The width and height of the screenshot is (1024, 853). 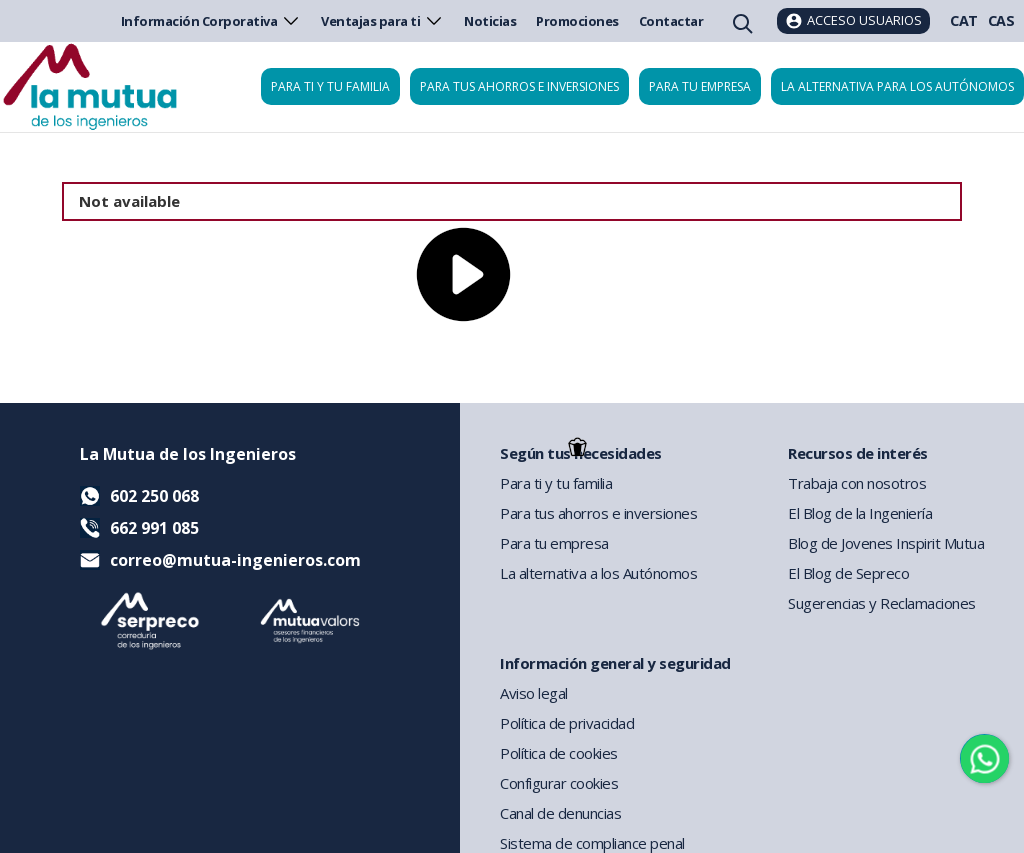 What do you see at coordinates (577, 447) in the screenshot?
I see `access movies or entertainment content` at bounding box center [577, 447].